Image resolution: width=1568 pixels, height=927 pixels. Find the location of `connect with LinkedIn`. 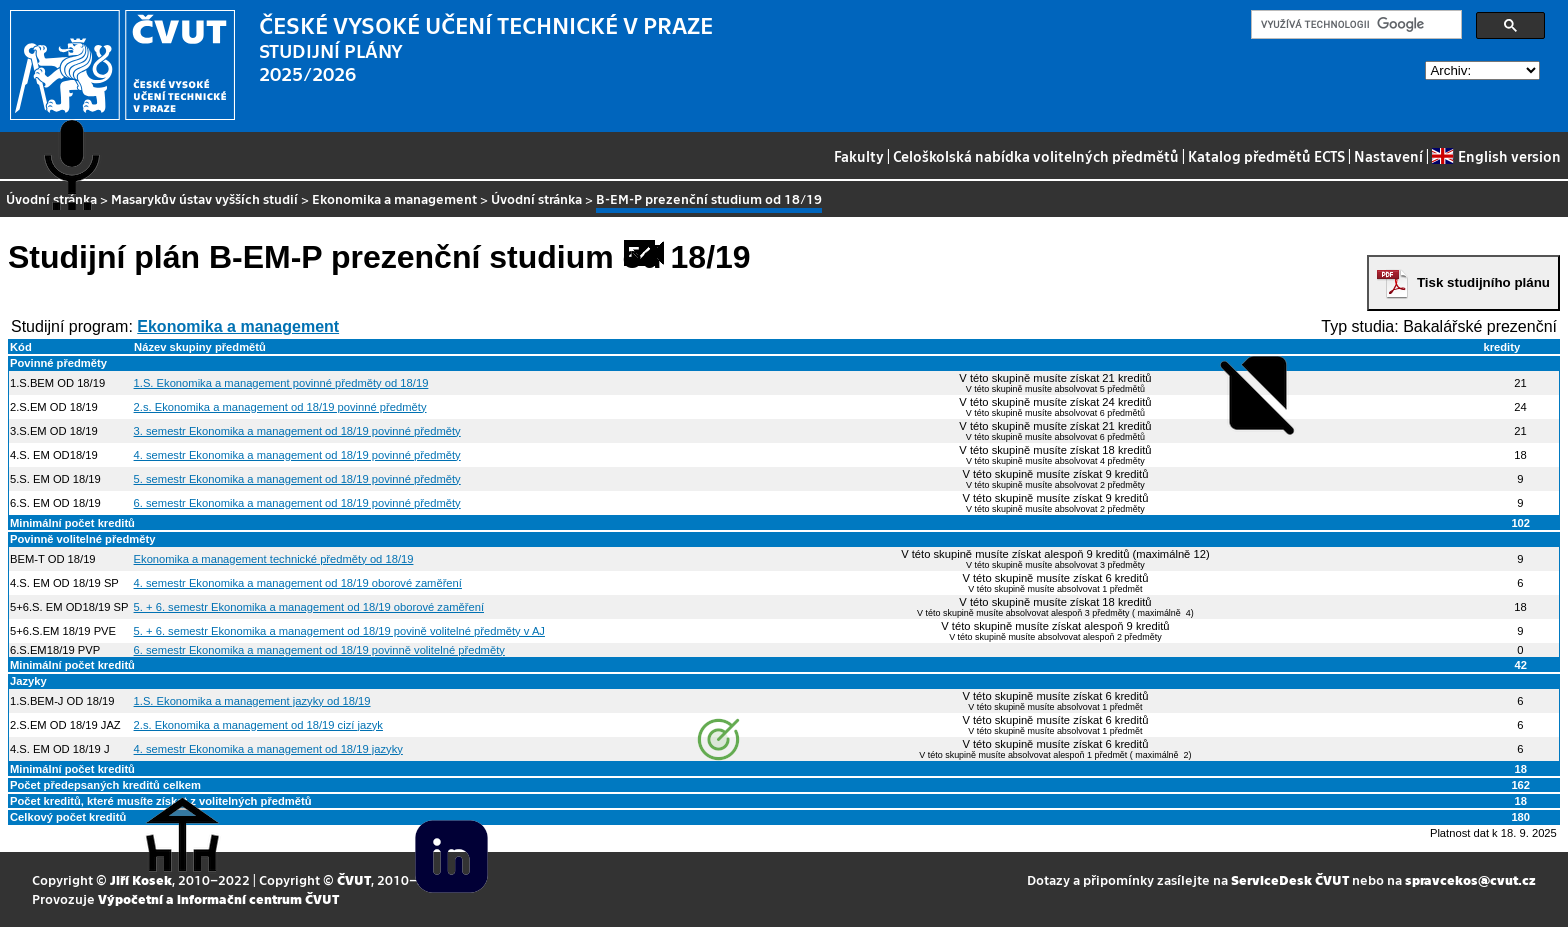

connect with LinkedIn is located at coordinates (451, 856).